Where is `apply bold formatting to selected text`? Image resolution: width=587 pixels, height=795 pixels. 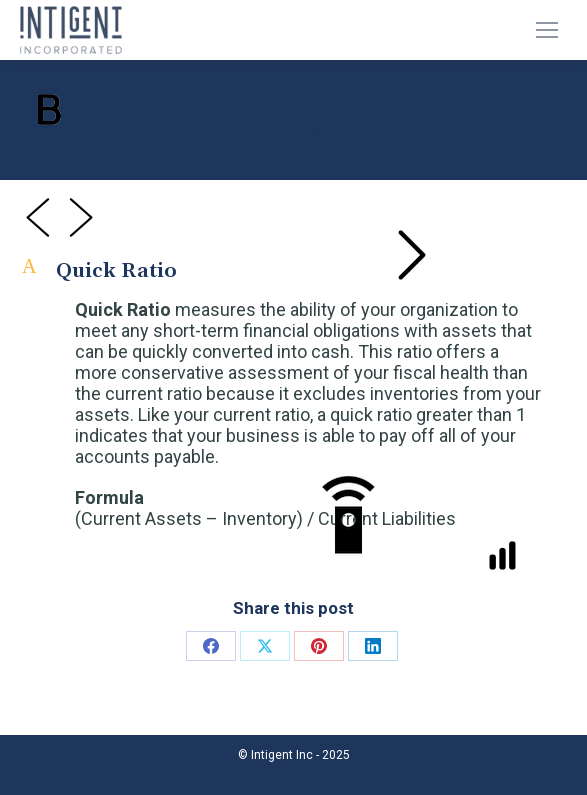 apply bold formatting to selected text is located at coordinates (49, 109).